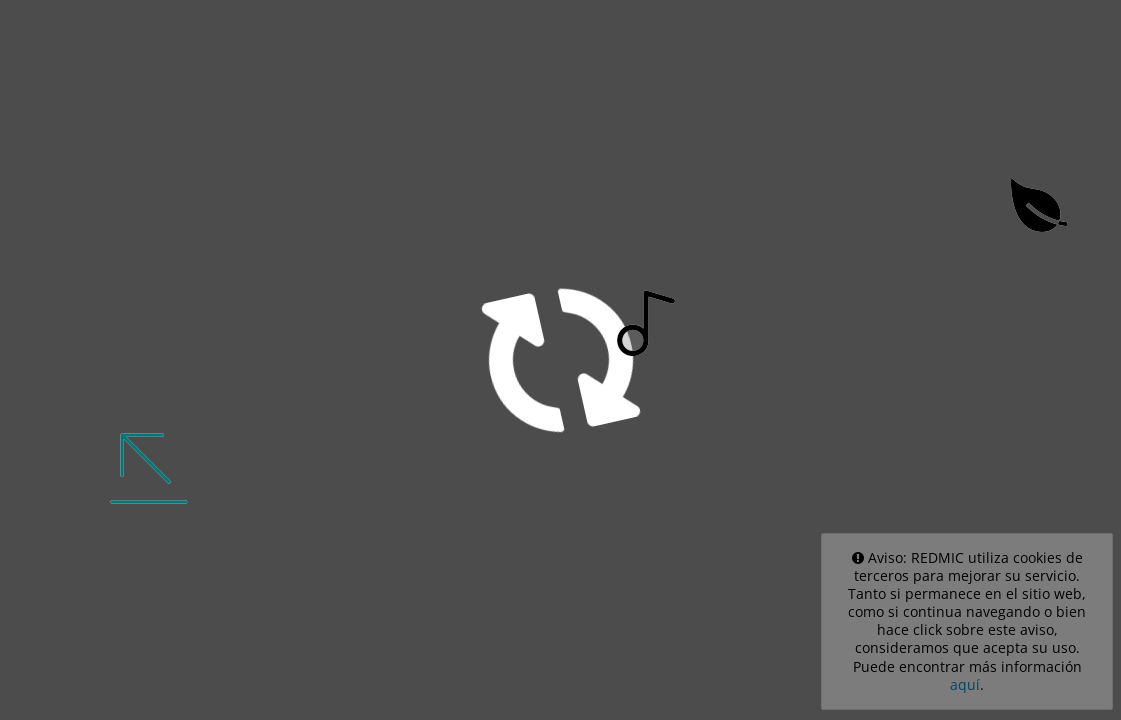  What do you see at coordinates (145, 468) in the screenshot?
I see `navigate to the top-left or home position` at bounding box center [145, 468].